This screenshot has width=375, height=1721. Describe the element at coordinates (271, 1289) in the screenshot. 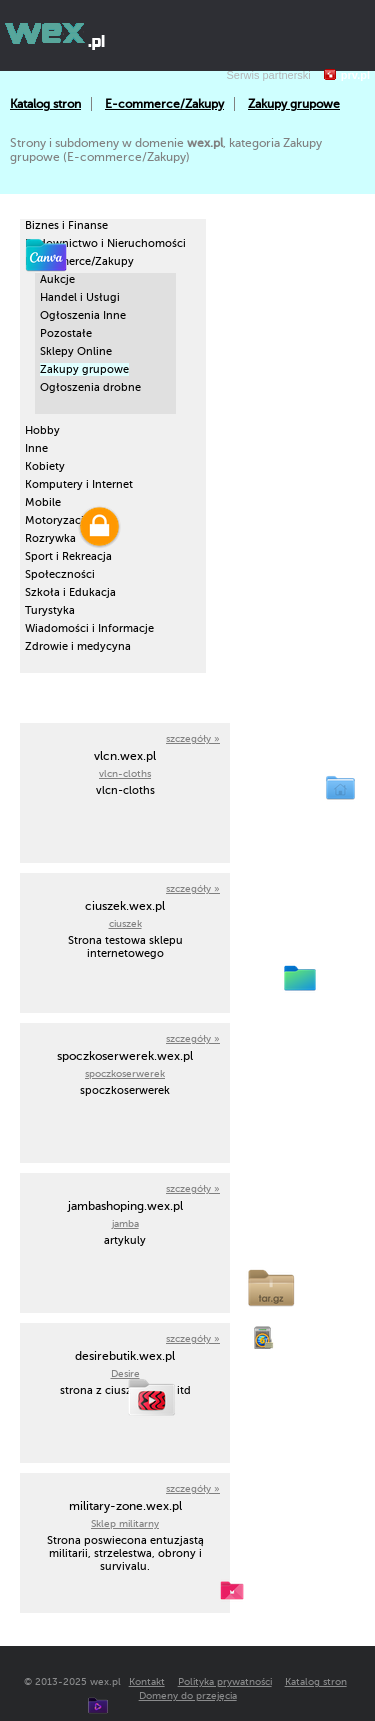

I see `folder containing tar.gz compressed archive files` at that location.